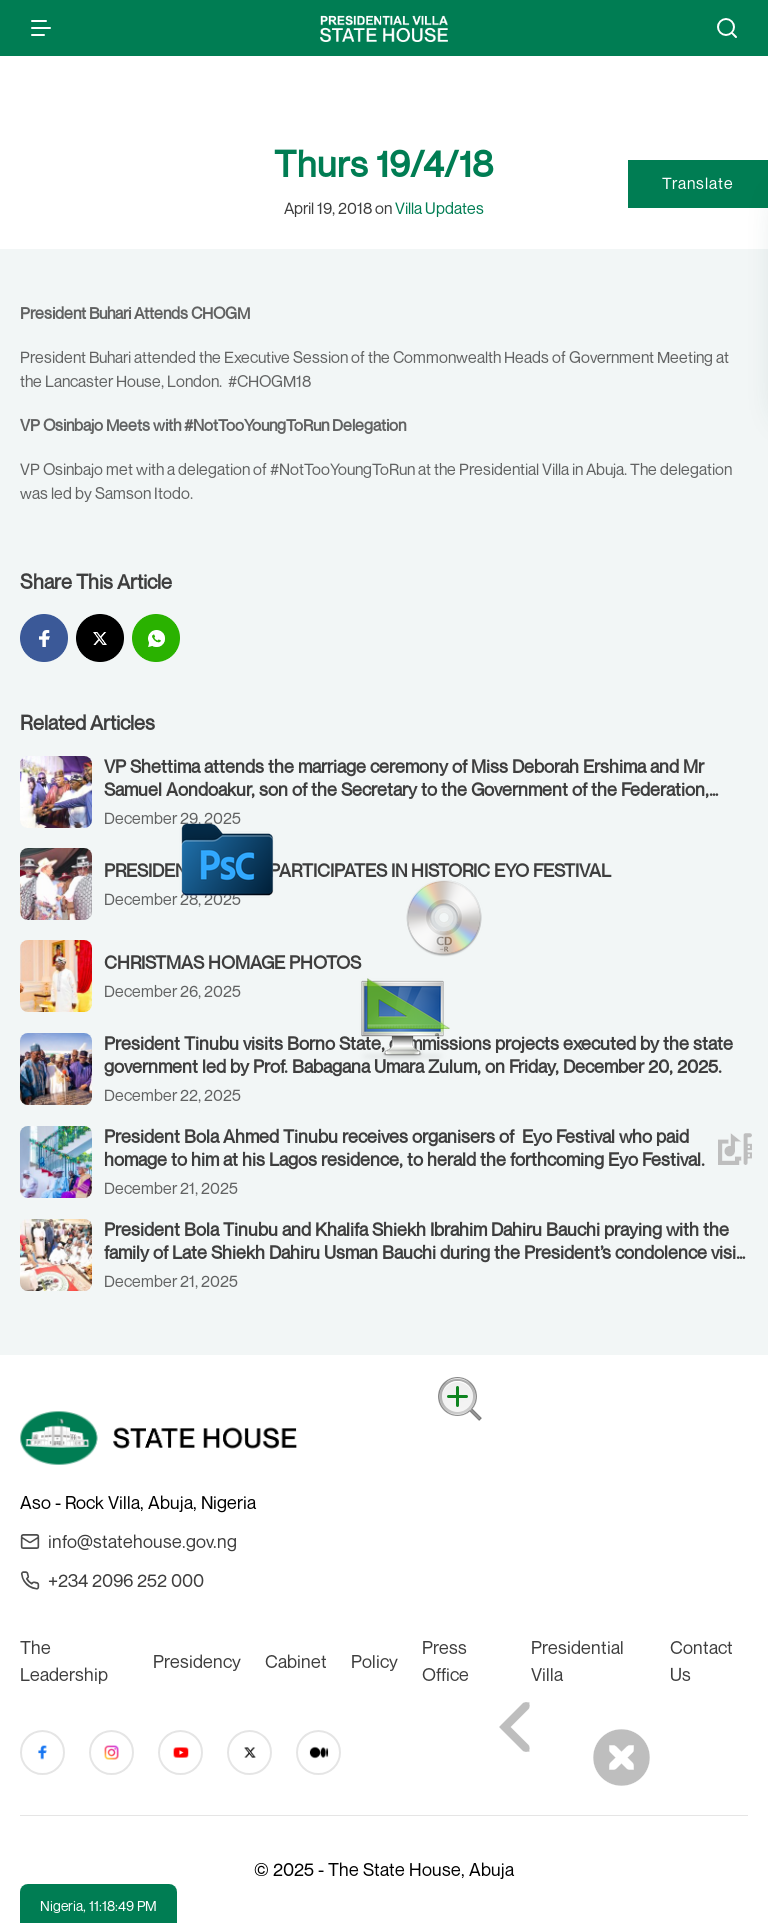 This screenshot has height=1923, width=768. I want to click on go back to previous screen, so click(513, 1727).